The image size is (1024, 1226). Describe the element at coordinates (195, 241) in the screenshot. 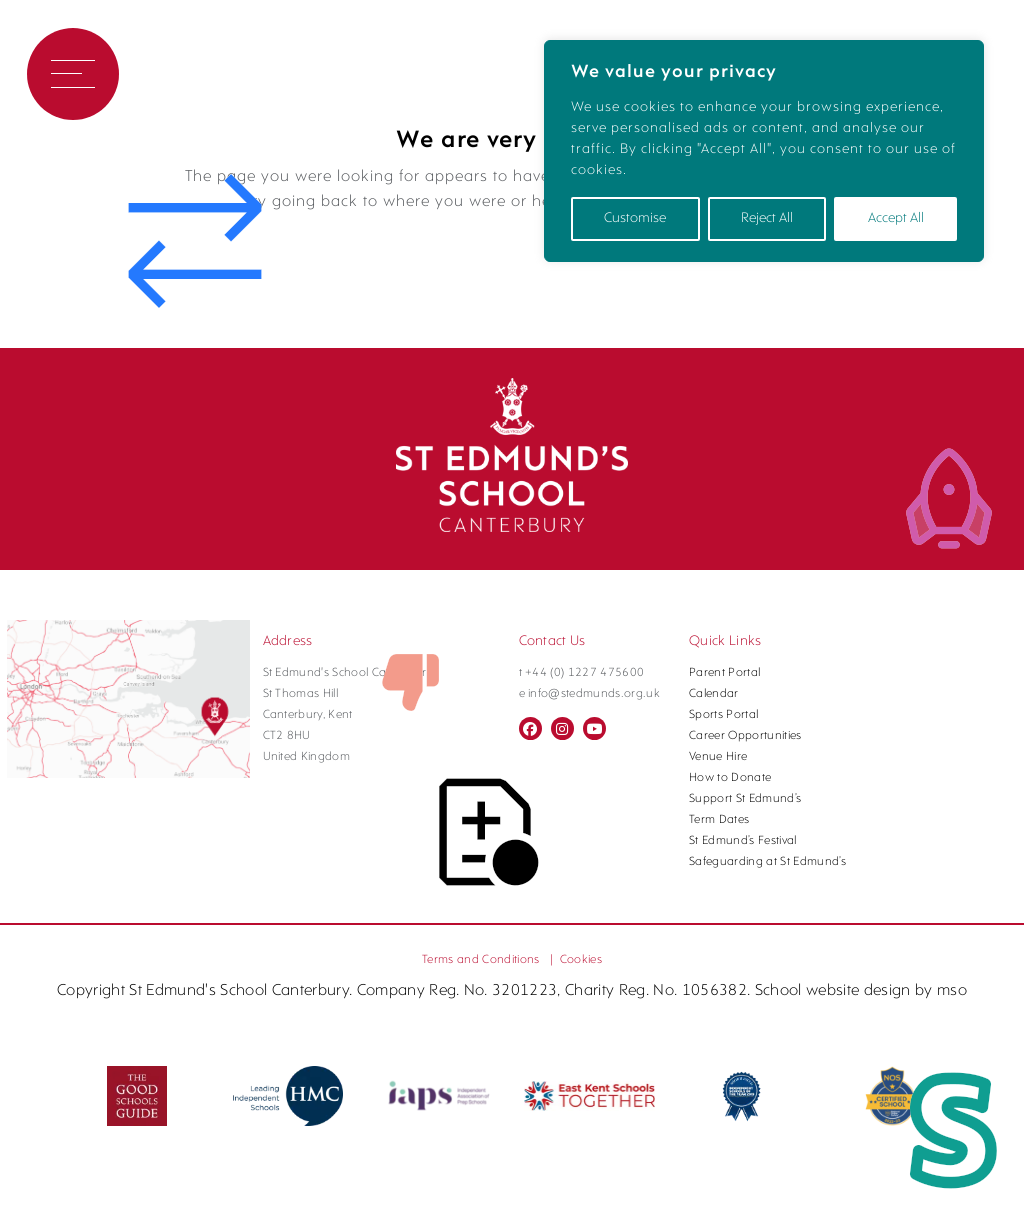

I see `swap or exchange items` at that location.